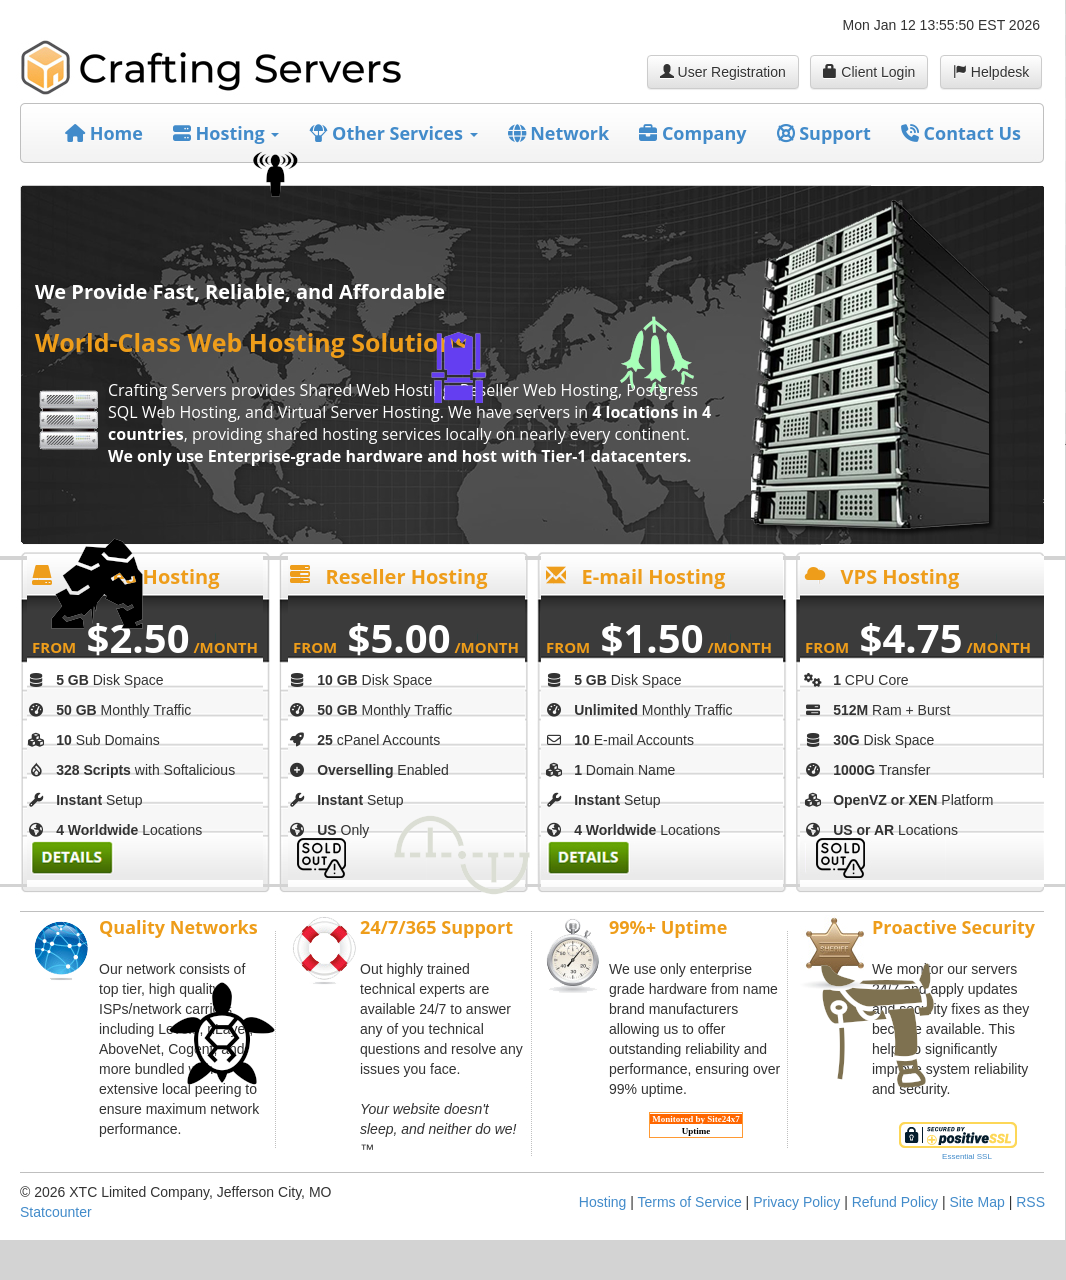 Image resolution: width=1066 pixels, height=1280 pixels. Describe the element at coordinates (462, 855) in the screenshot. I see `view diagram or flowchart` at that location.